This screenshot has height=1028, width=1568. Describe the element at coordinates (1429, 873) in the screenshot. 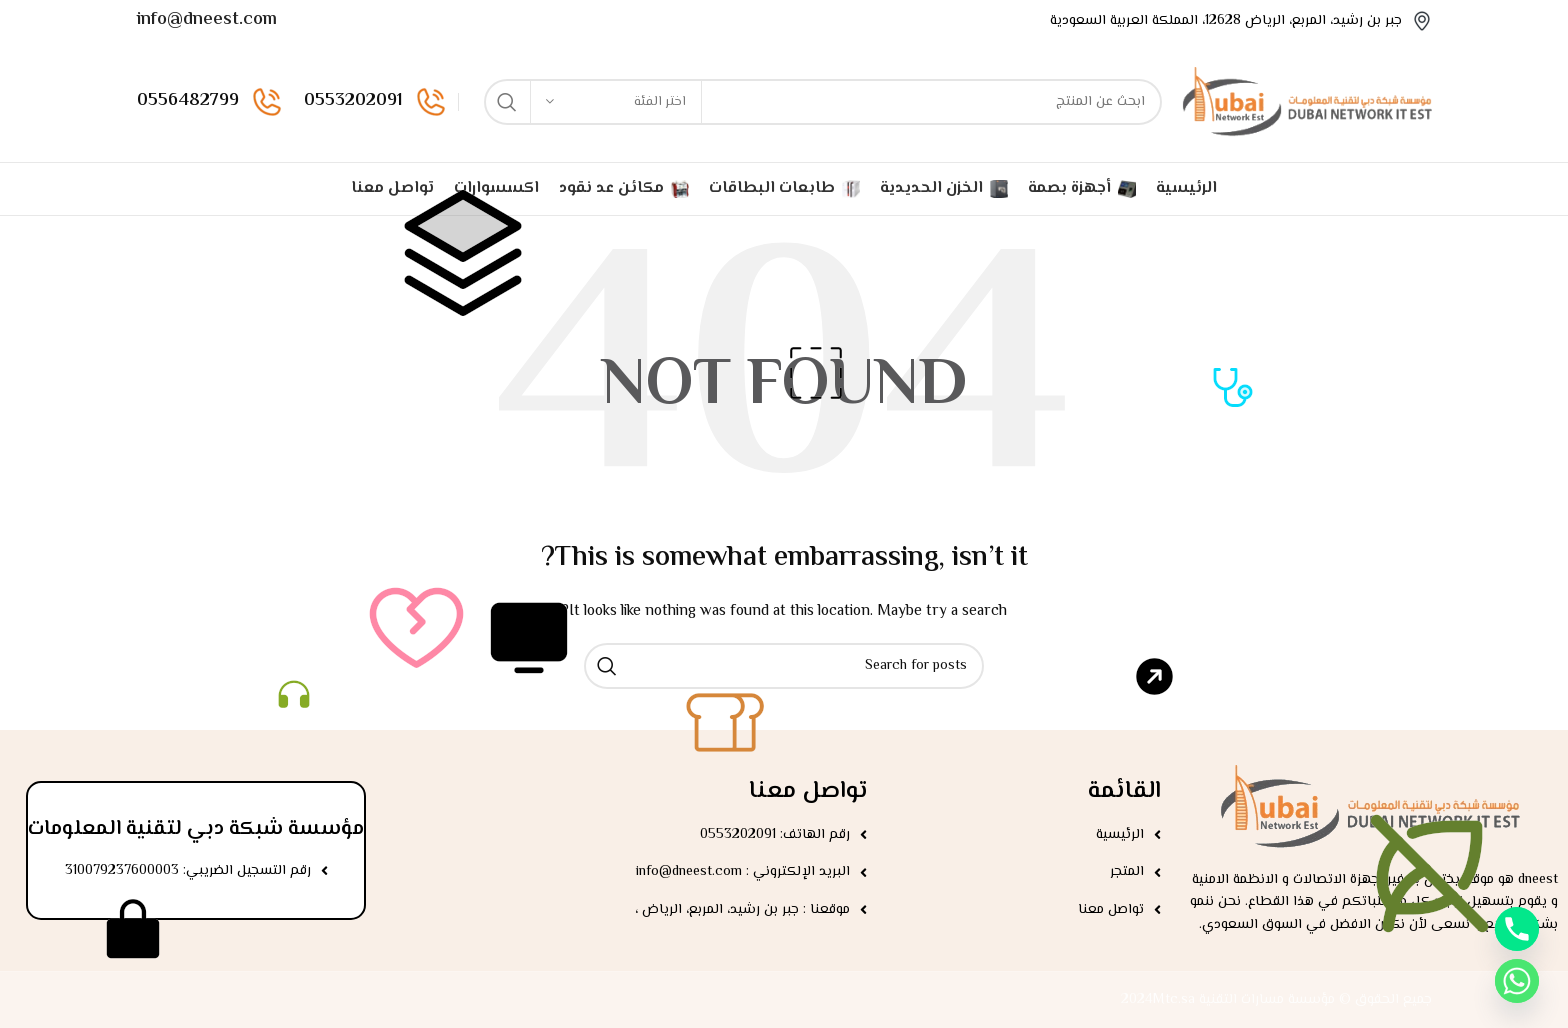

I see `disable eco mode or power saving` at that location.